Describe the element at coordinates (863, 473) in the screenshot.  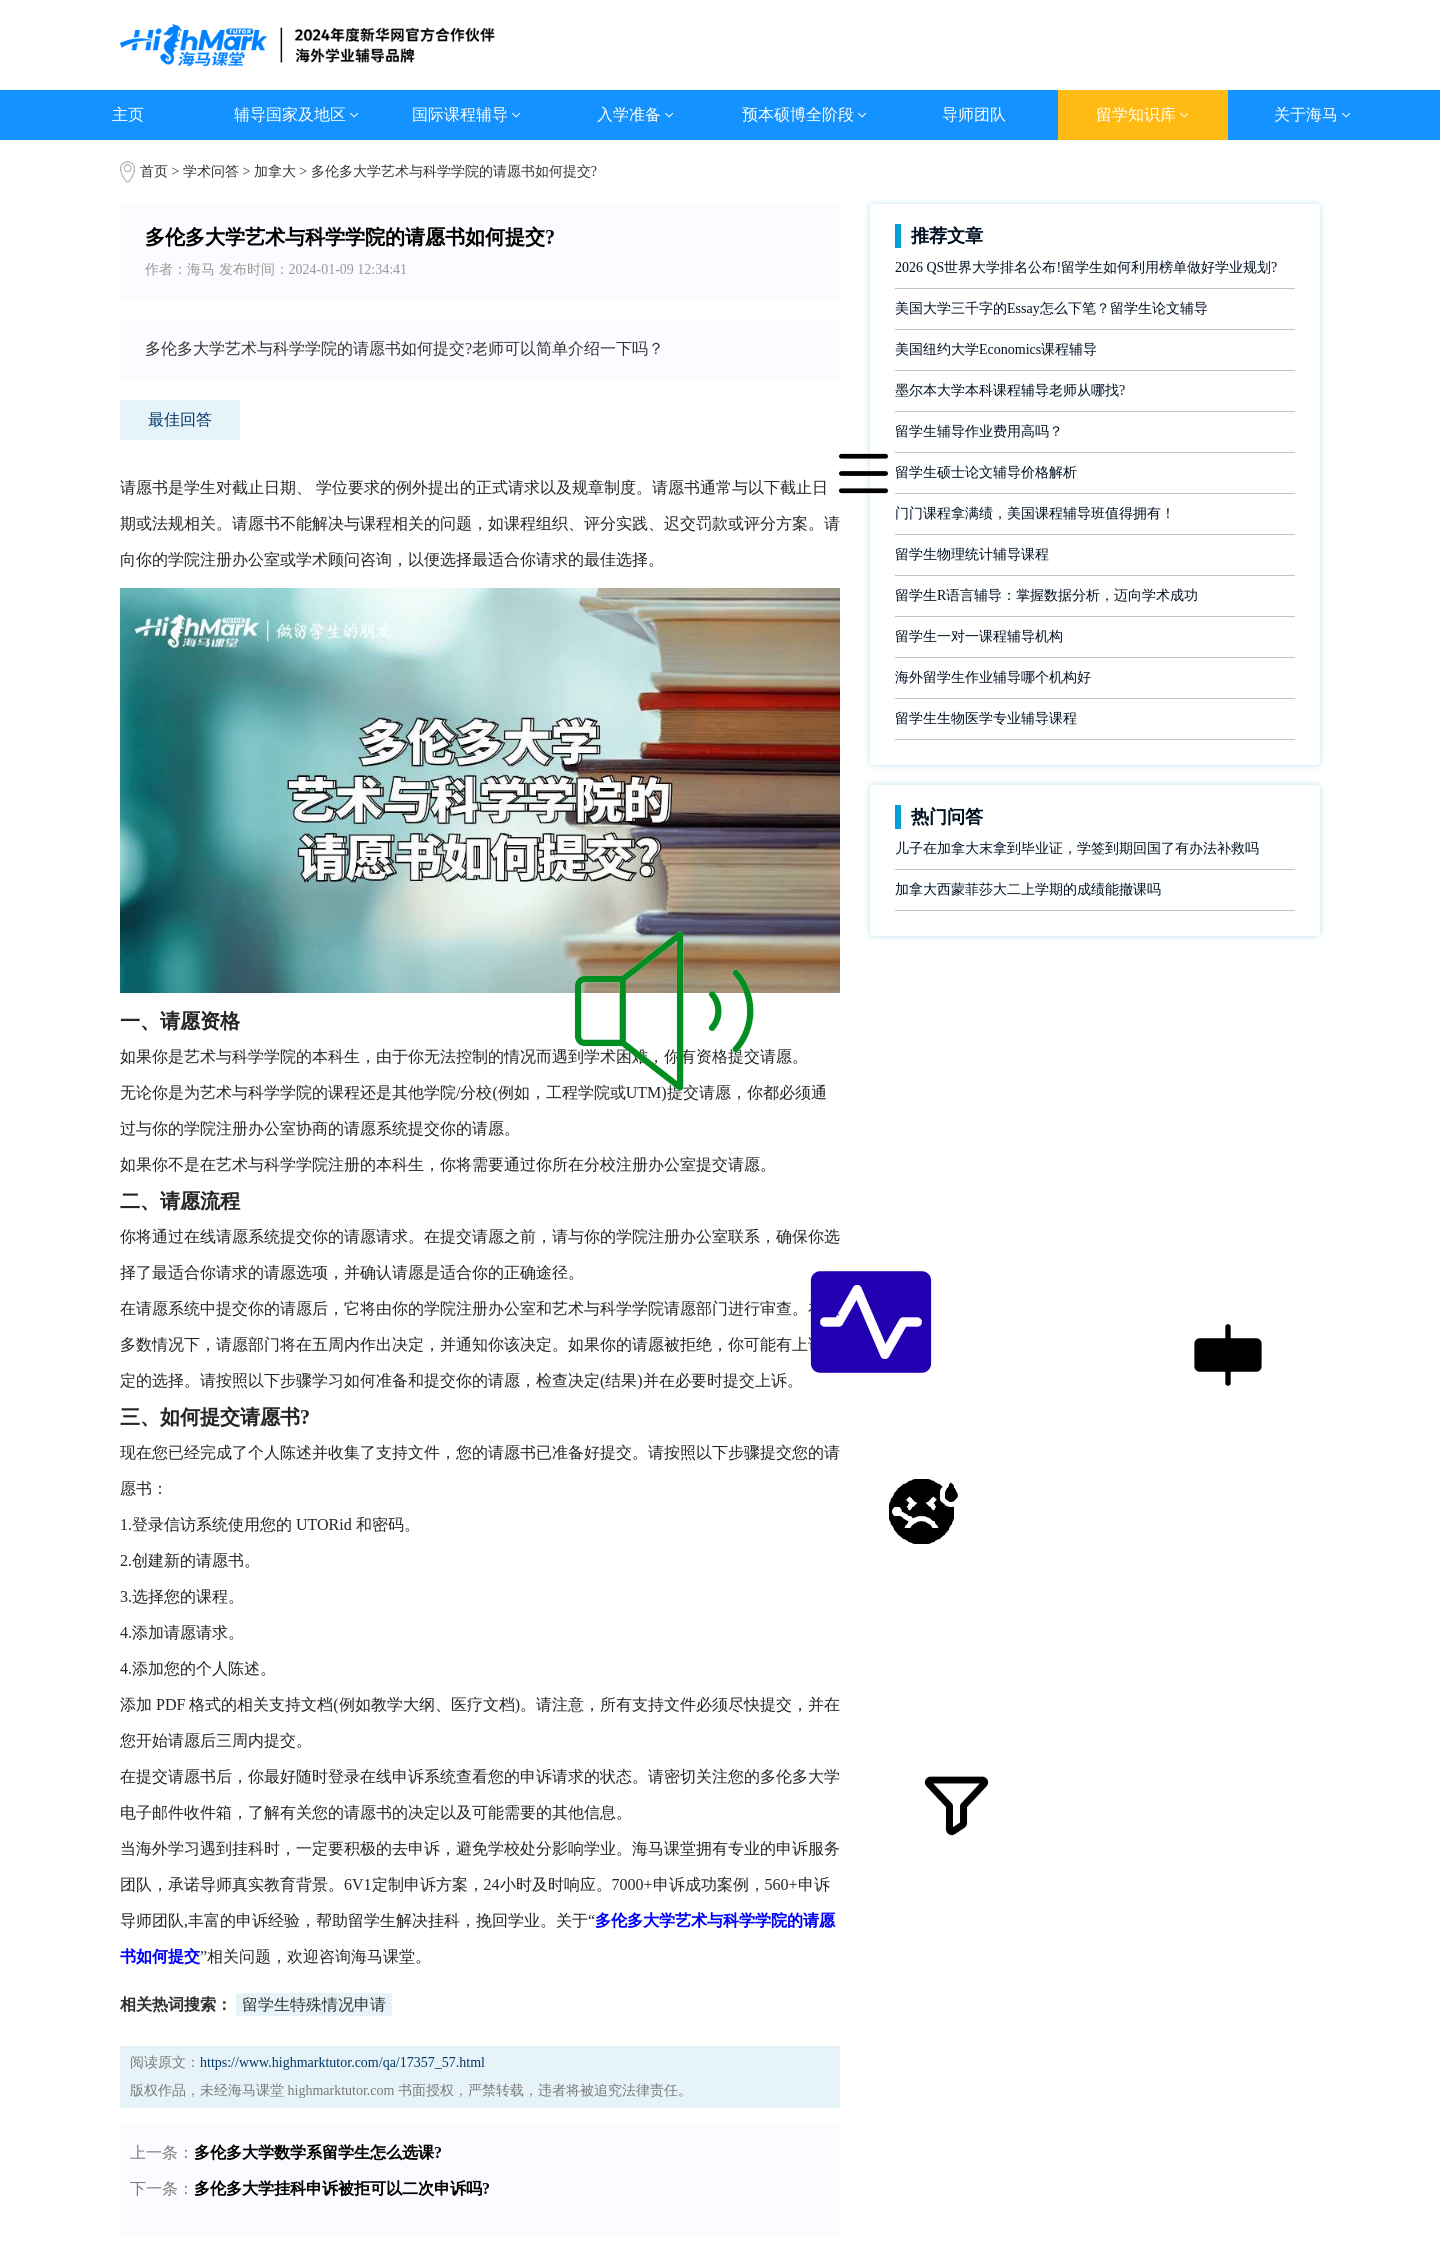
I see `justify text alignment` at that location.